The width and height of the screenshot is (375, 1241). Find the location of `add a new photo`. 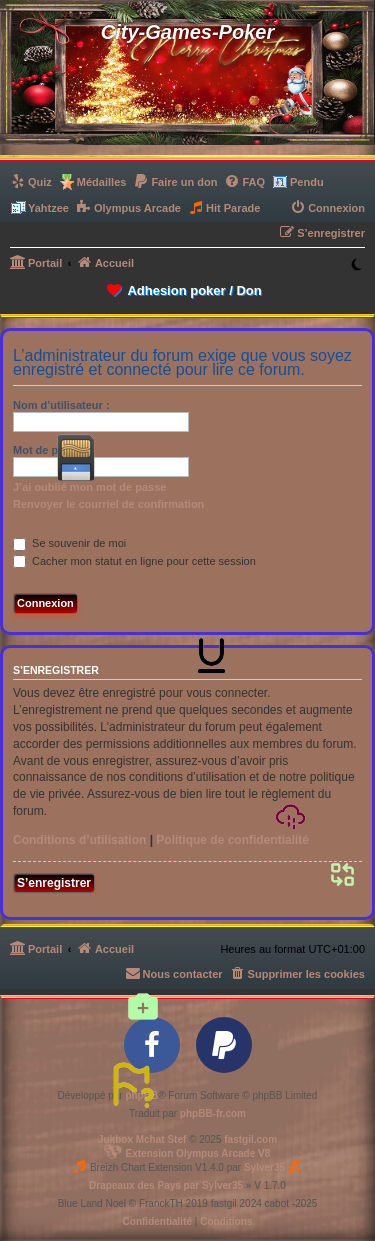

add a new photo is located at coordinates (143, 1007).